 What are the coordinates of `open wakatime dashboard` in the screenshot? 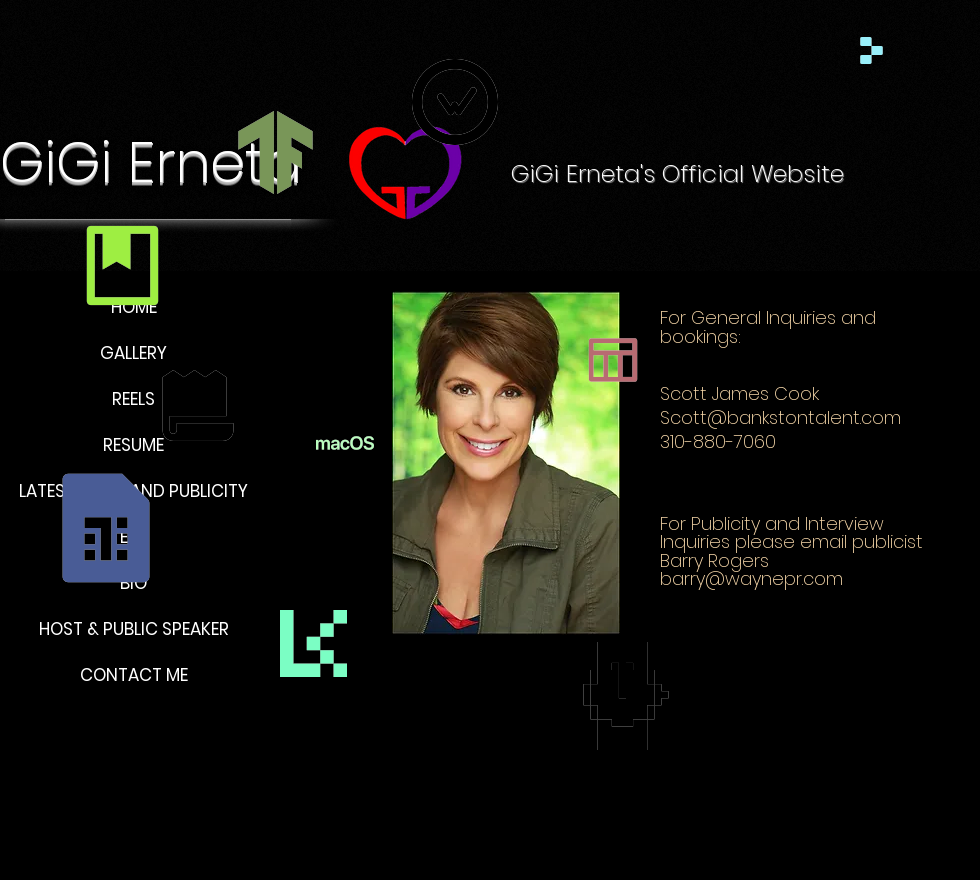 It's located at (455, 102).